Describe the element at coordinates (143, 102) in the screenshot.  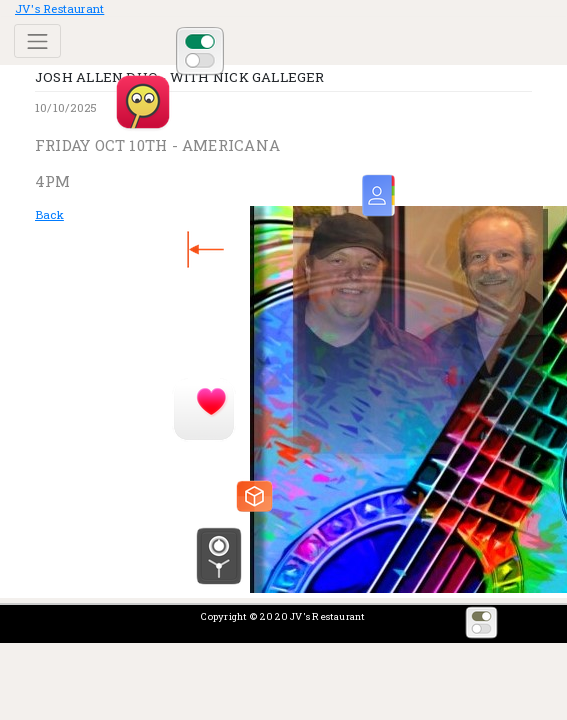
I see `launch i2pd anonymous network router` at that location.